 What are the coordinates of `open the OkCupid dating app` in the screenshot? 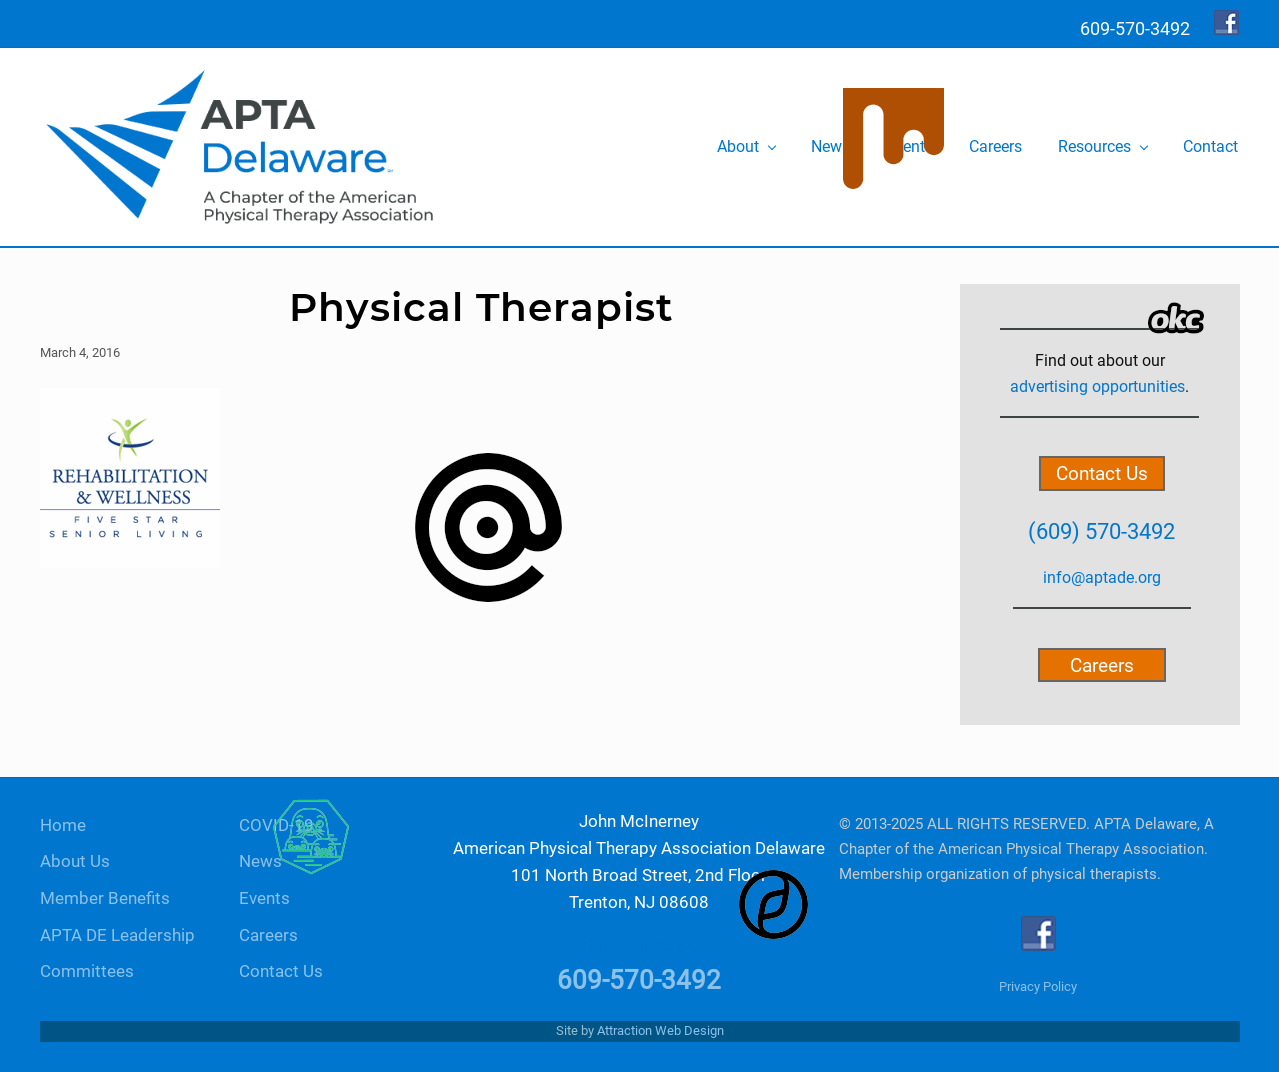 It's located at (1176, 318).